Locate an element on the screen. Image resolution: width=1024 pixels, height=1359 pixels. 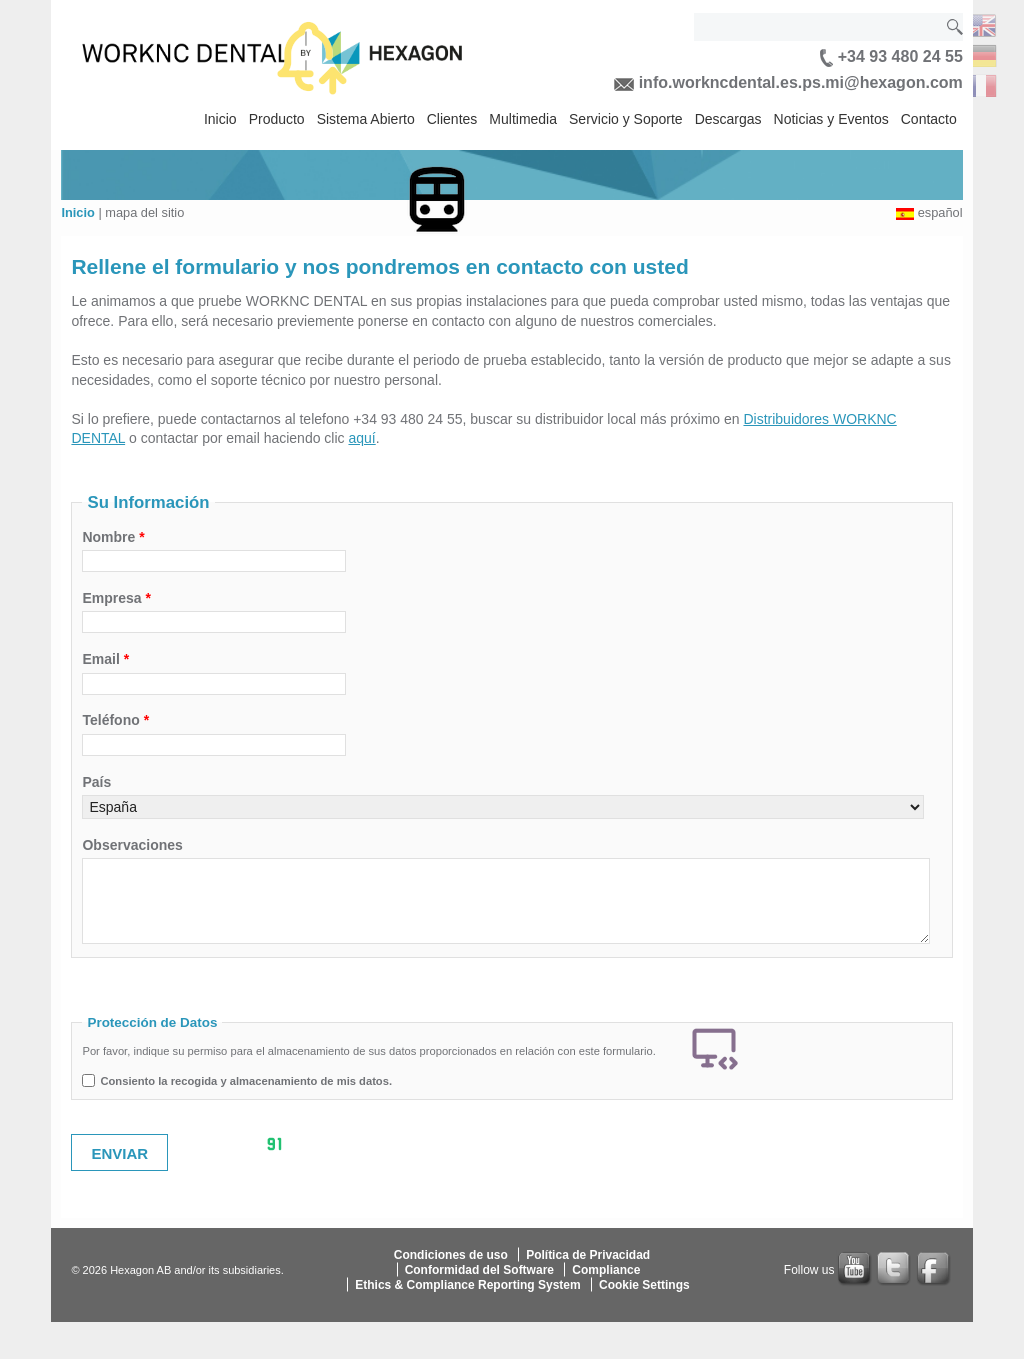
get subway or metro directions is located at coordinates (437, 201).